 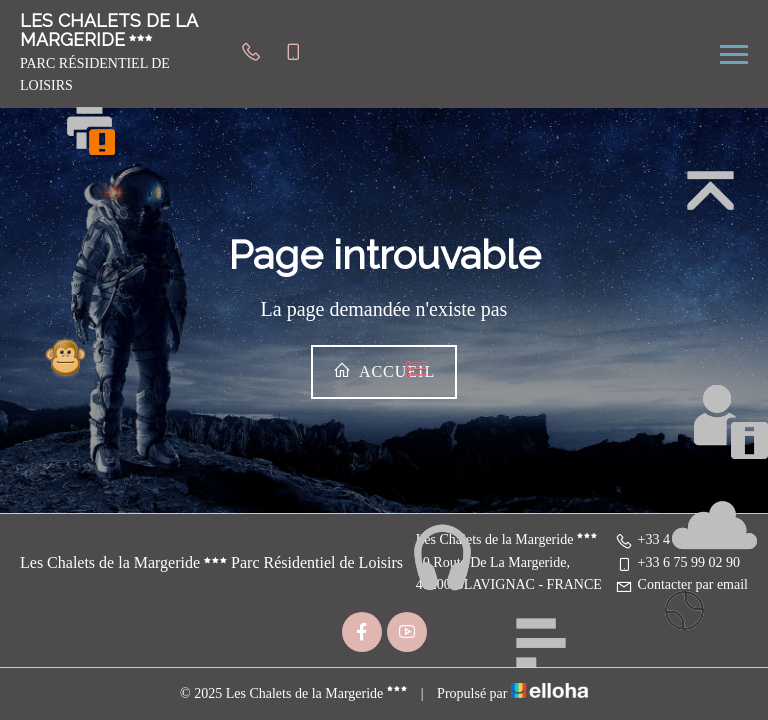 I want to click on align text to the left margin, so click(x=541, y=643).